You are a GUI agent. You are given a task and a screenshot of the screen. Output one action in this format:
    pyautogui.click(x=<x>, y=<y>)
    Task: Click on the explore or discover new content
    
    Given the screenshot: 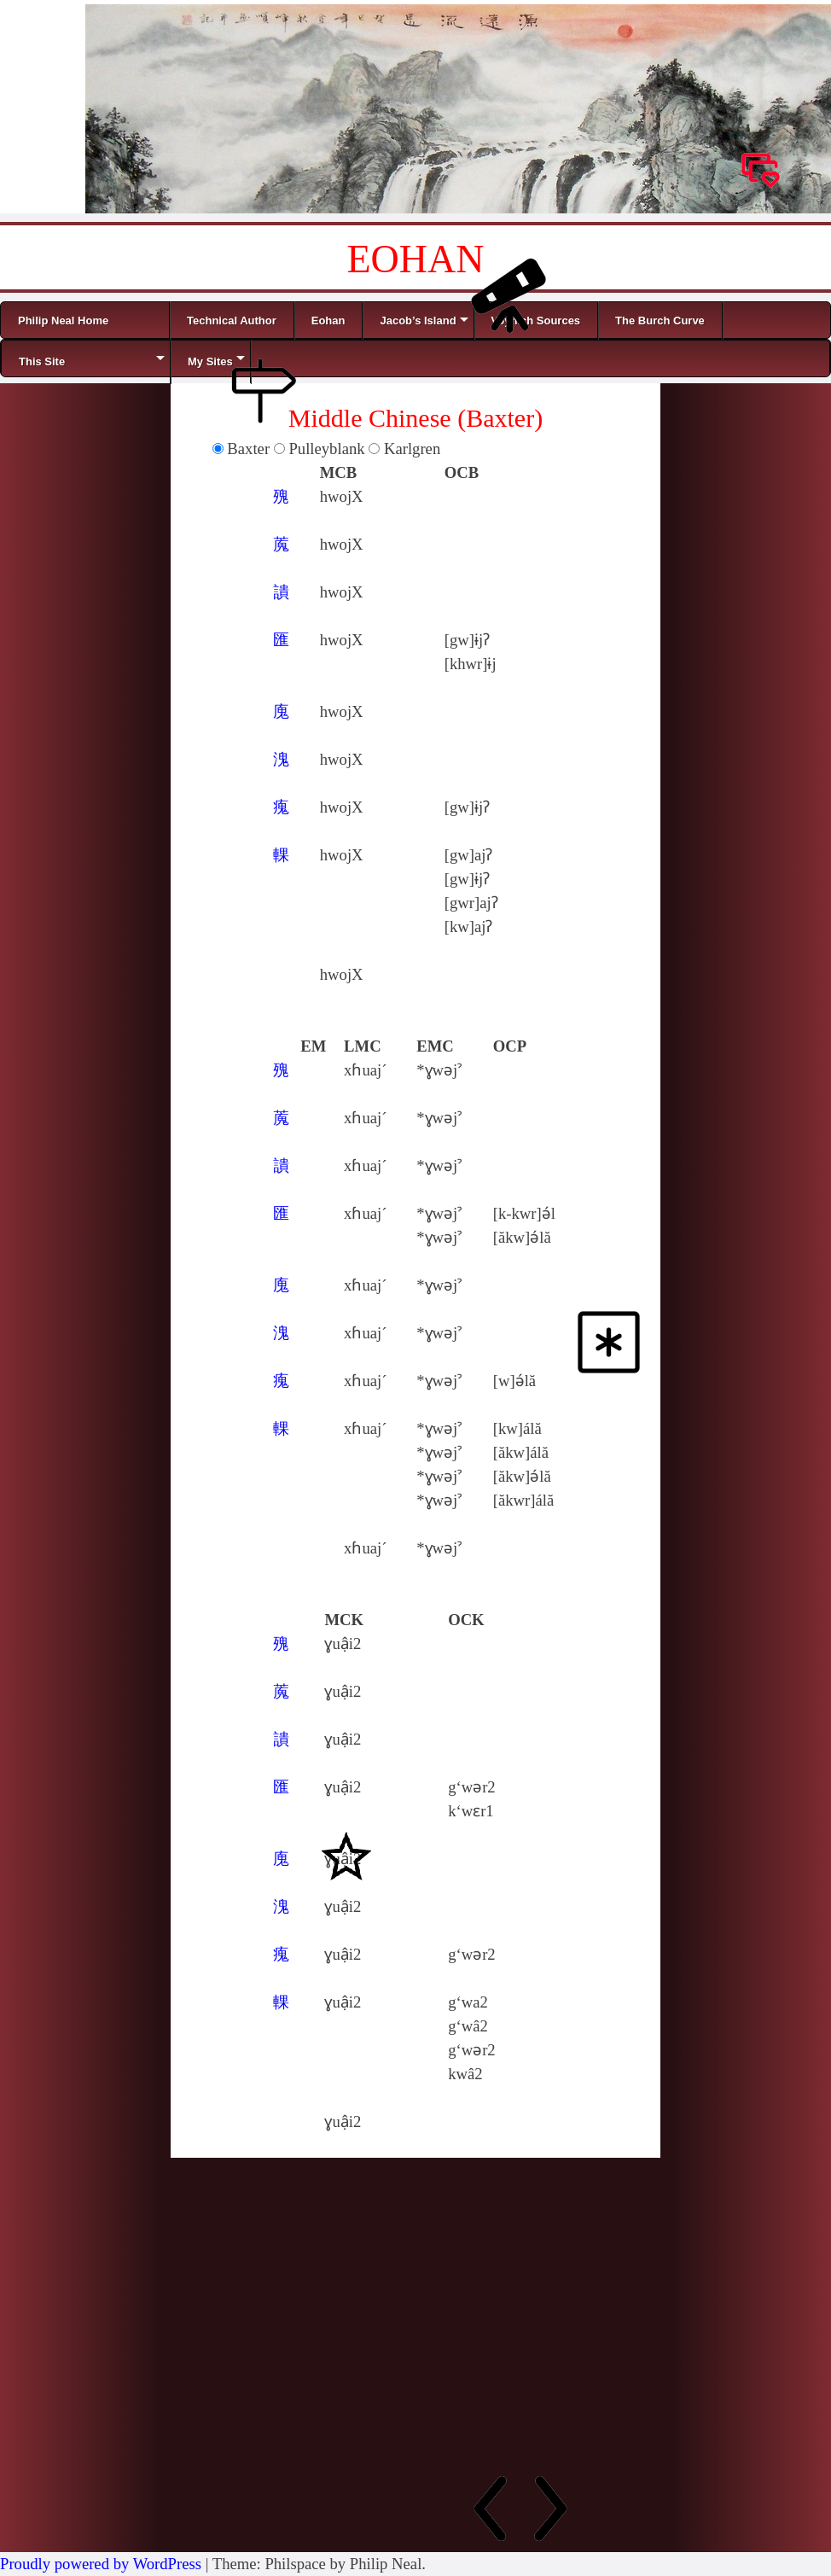 What is the action you would take?
    pyautogui.click(x=508, y=295)
    